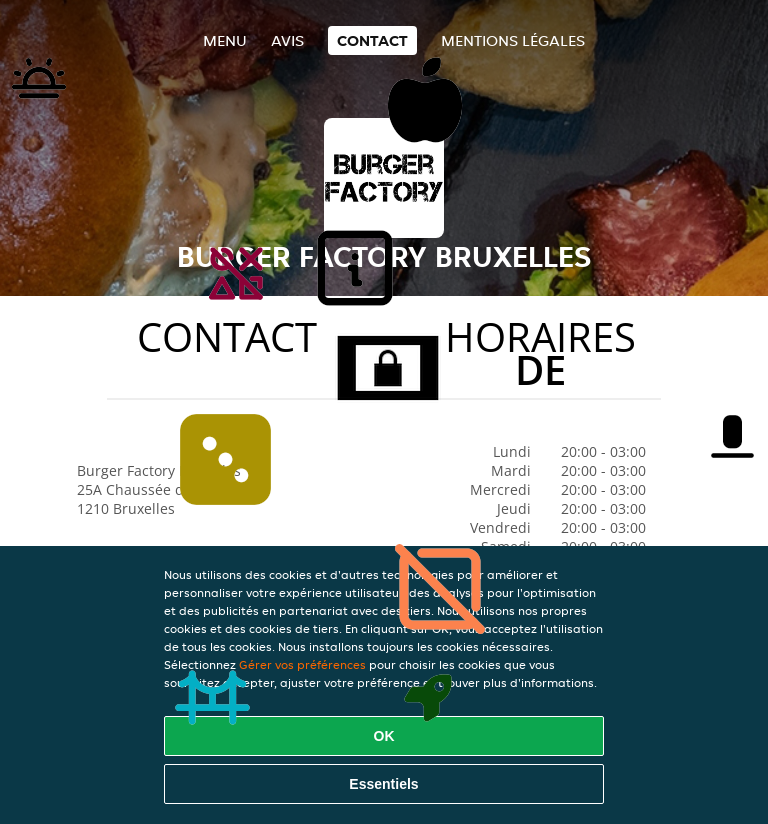 This screenshot has width=768, height=824. Describe the element at coordinates (440, 589) in the screenshot. I see `disable or hide a square element` at that location.